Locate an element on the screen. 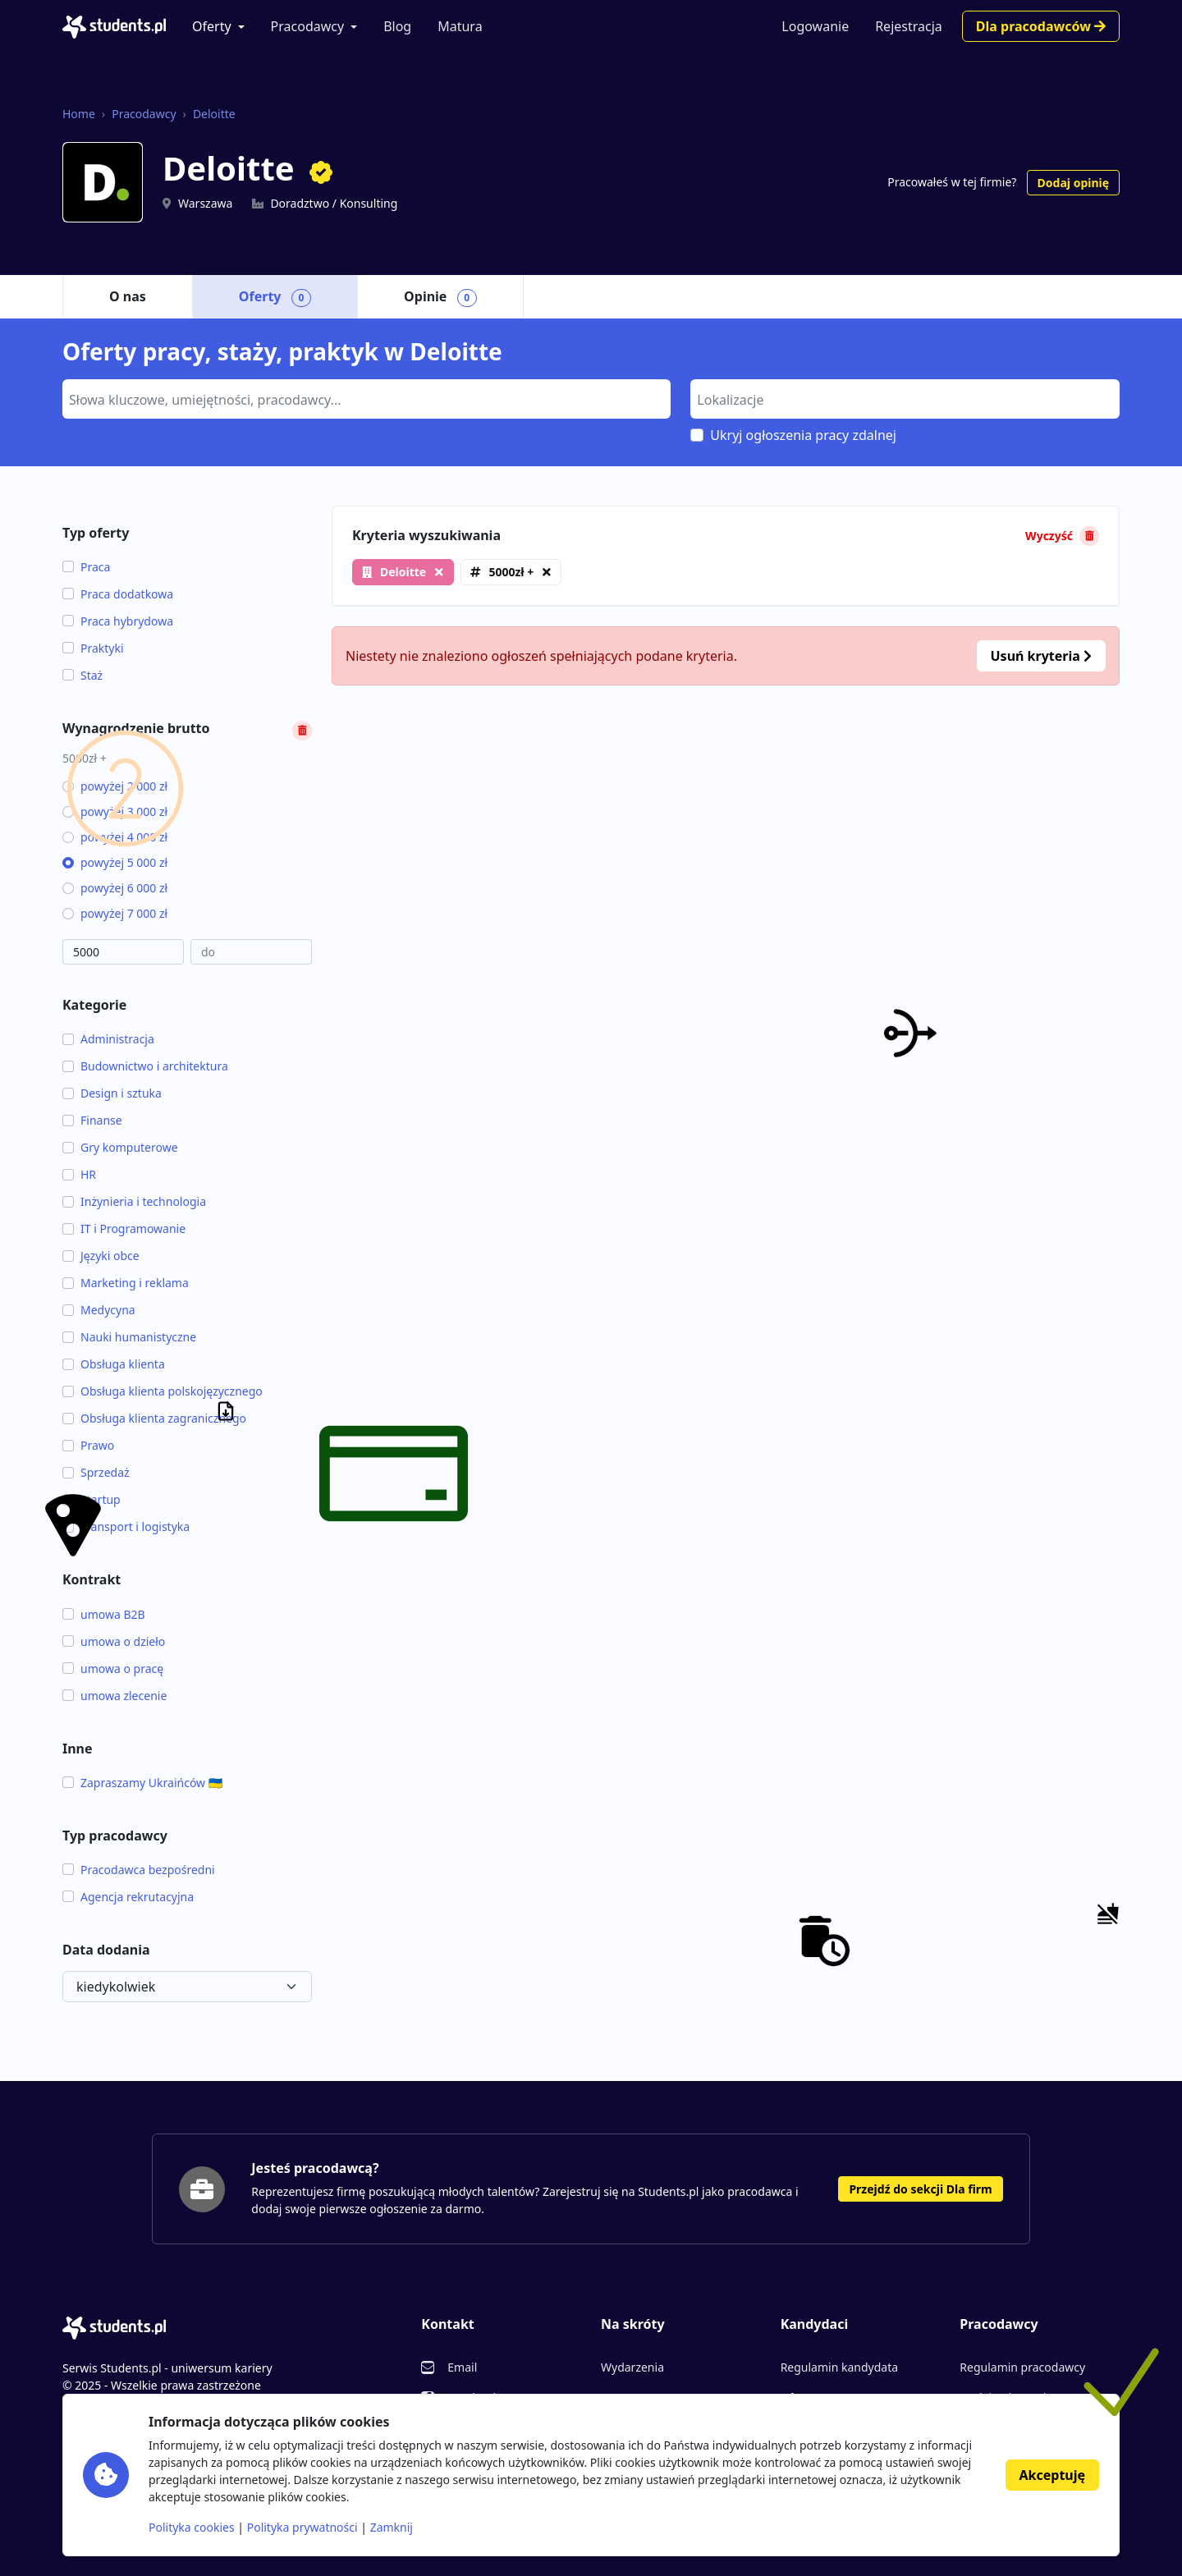 The height and width of the screenshot is (2576, 1182). network address translation settings is located at coordinates (910, 1033).